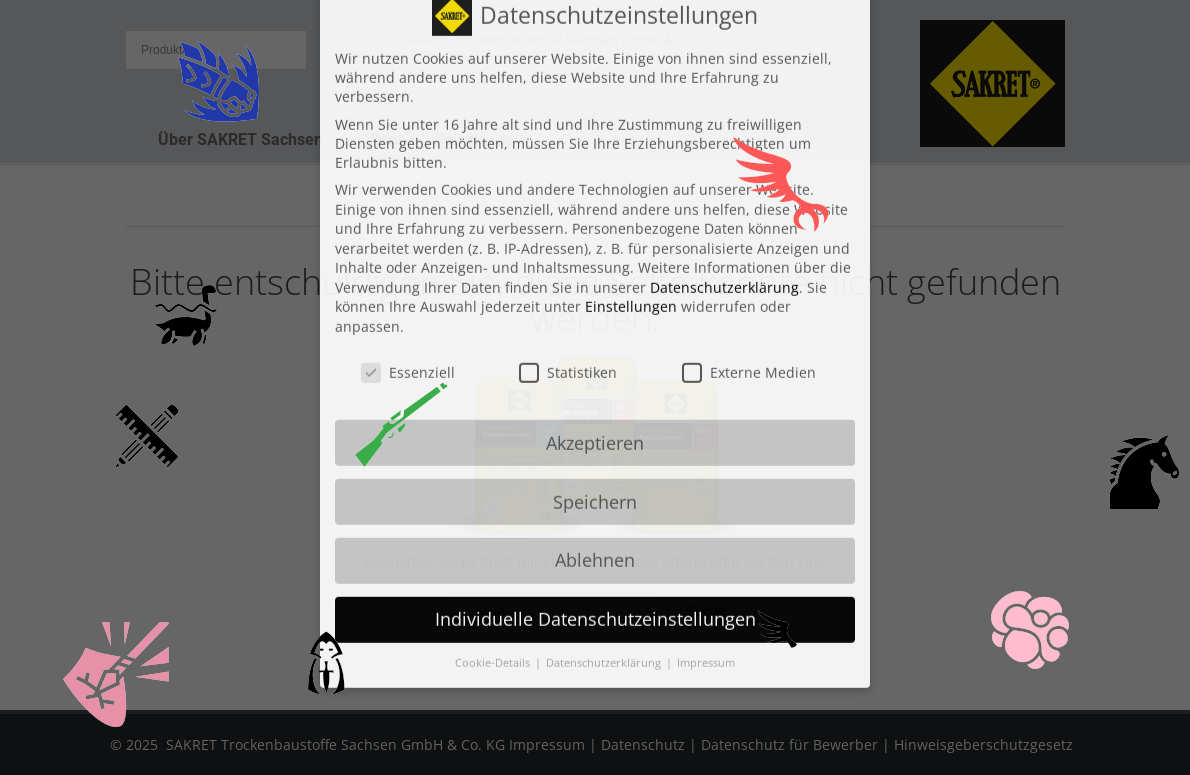 This screenshot has height=775, width=1190. I want to click on access design or drawing tools, so click(147, 436).